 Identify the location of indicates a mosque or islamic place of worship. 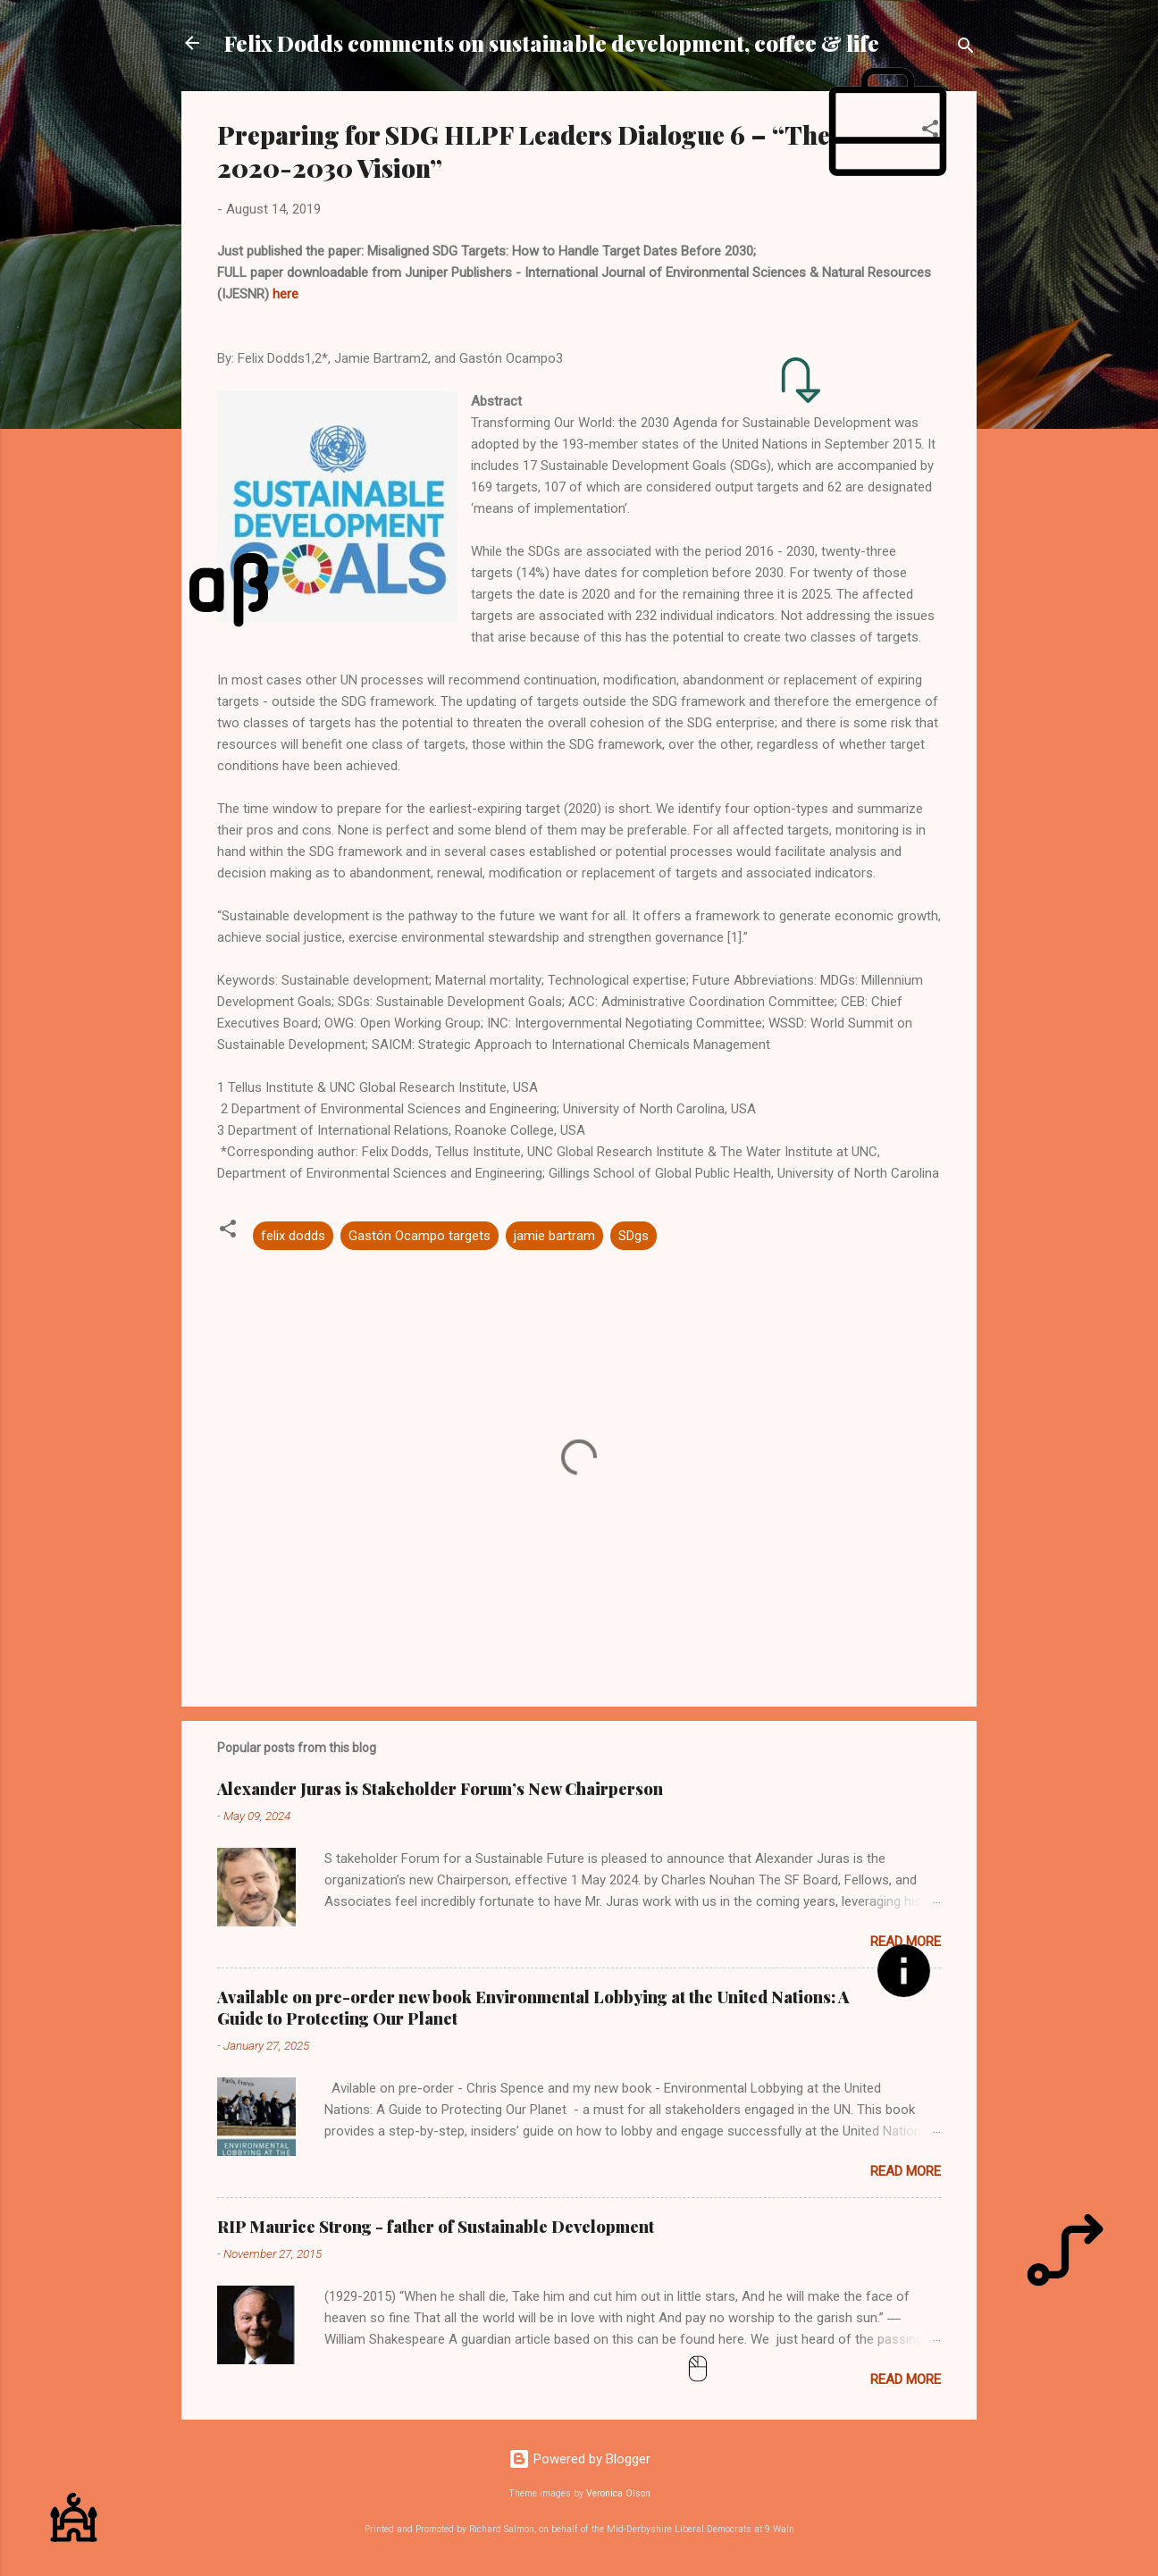
(73, 2518).